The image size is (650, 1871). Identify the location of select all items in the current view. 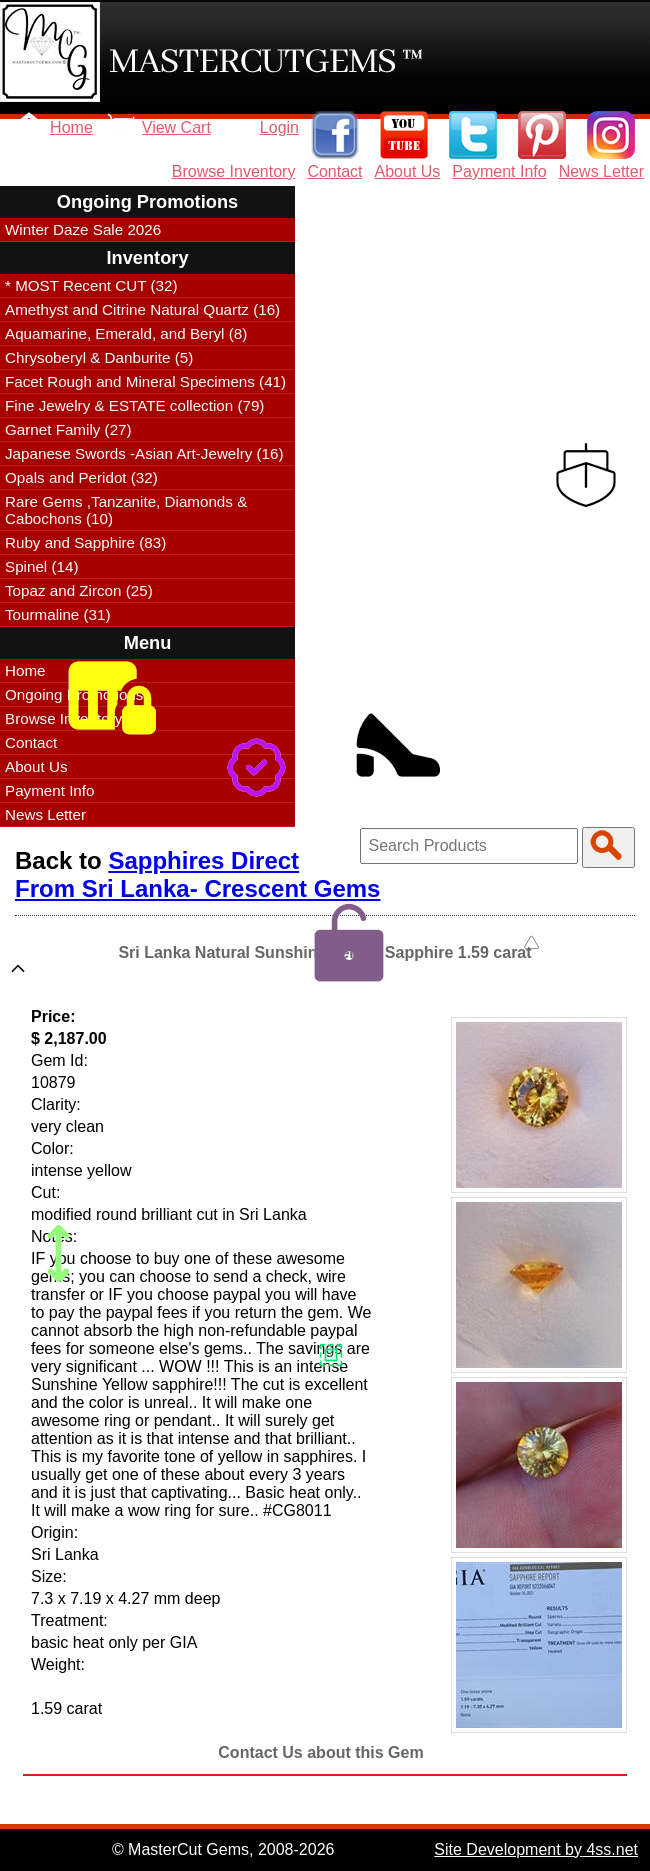
(331, 1355).